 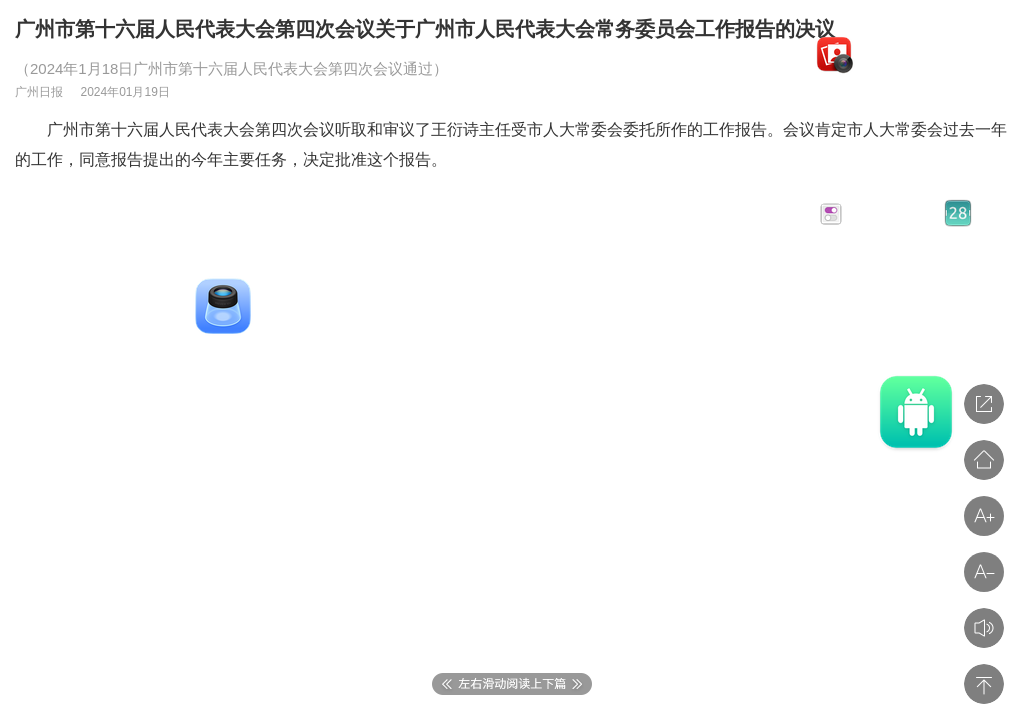 I want to click on open the calendar app, so click(x=958, y=213).